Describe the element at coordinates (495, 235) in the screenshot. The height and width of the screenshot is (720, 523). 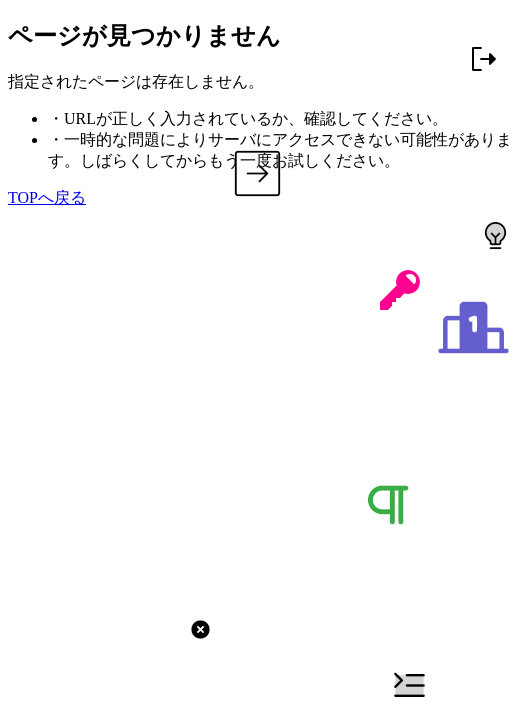
I see `toggle idea or inspiration mode` at that location.